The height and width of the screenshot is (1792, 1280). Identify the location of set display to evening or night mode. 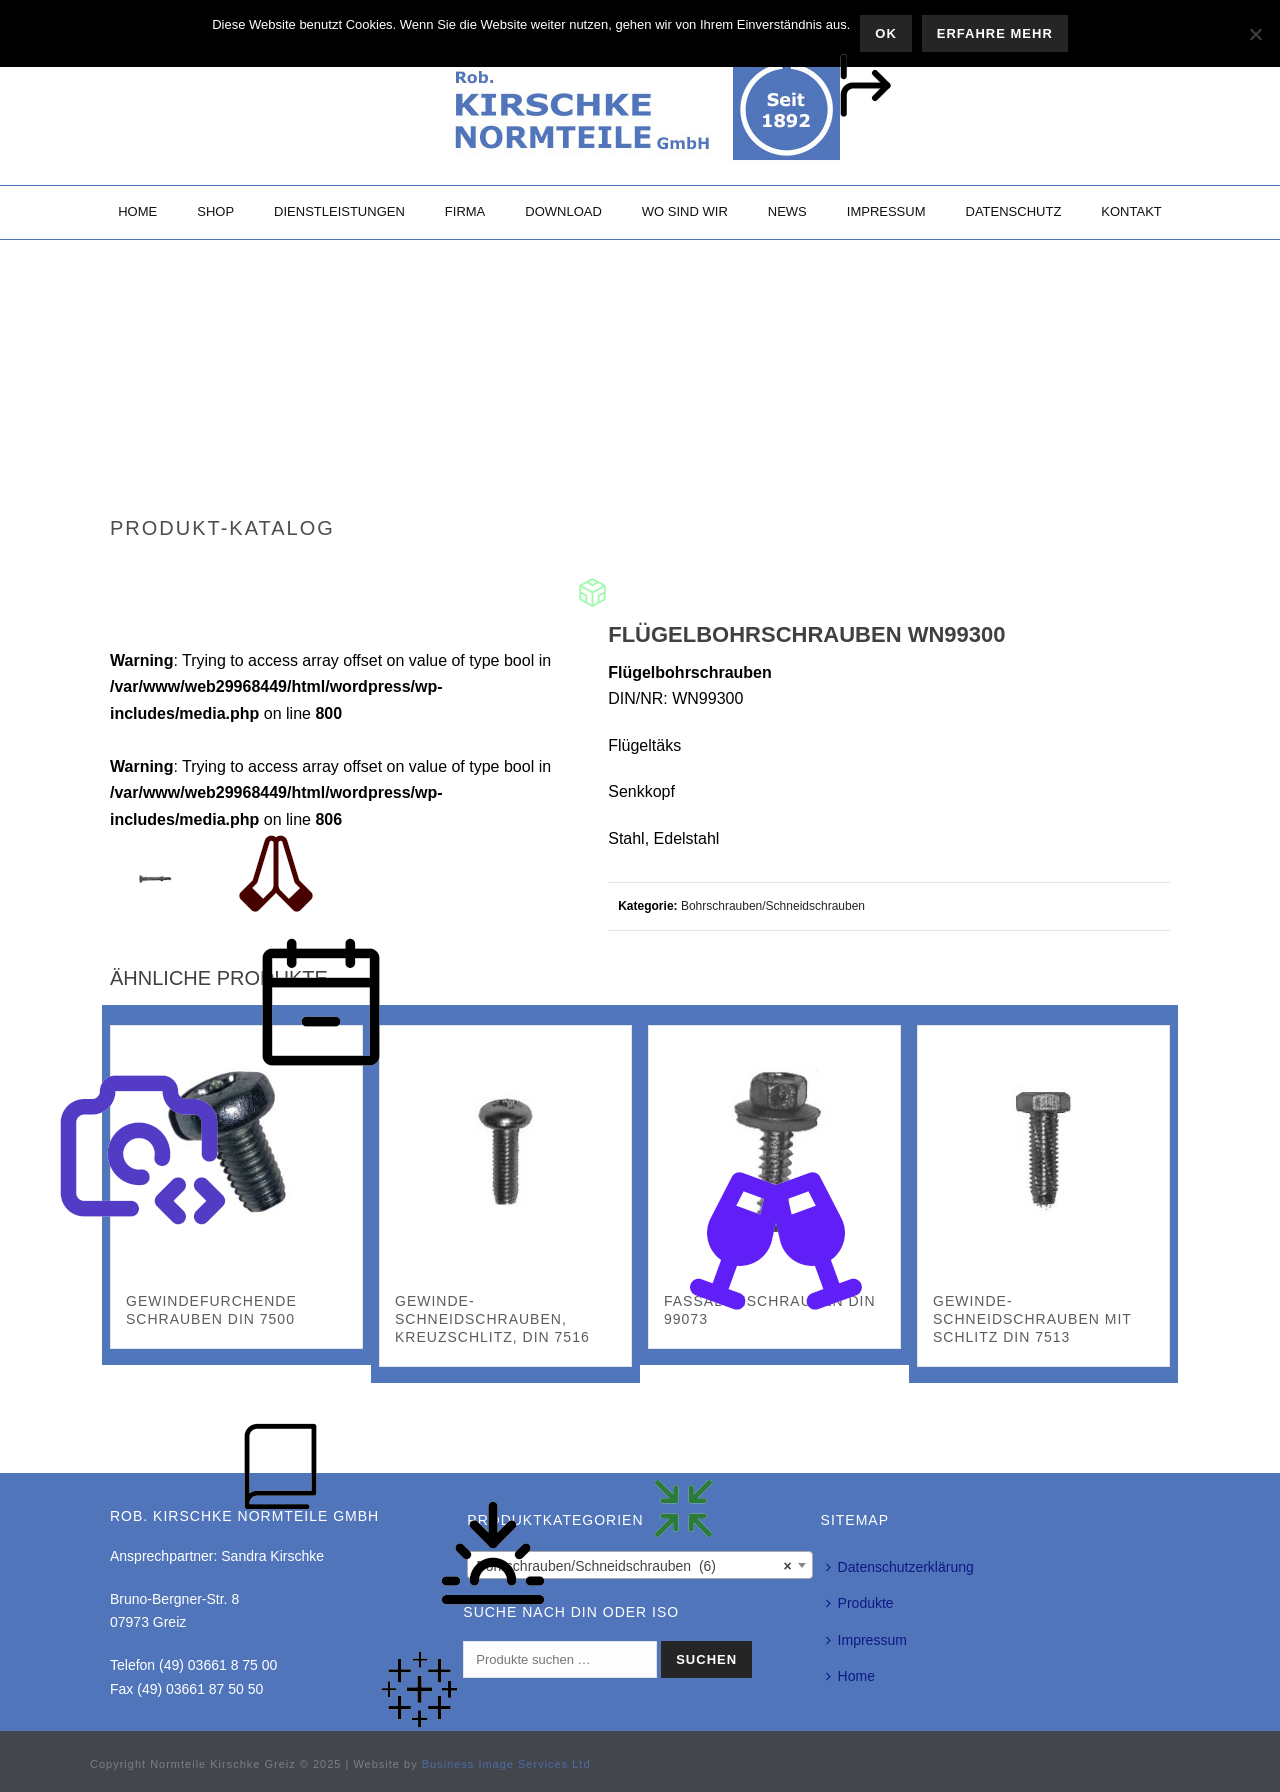
(493, 1553).